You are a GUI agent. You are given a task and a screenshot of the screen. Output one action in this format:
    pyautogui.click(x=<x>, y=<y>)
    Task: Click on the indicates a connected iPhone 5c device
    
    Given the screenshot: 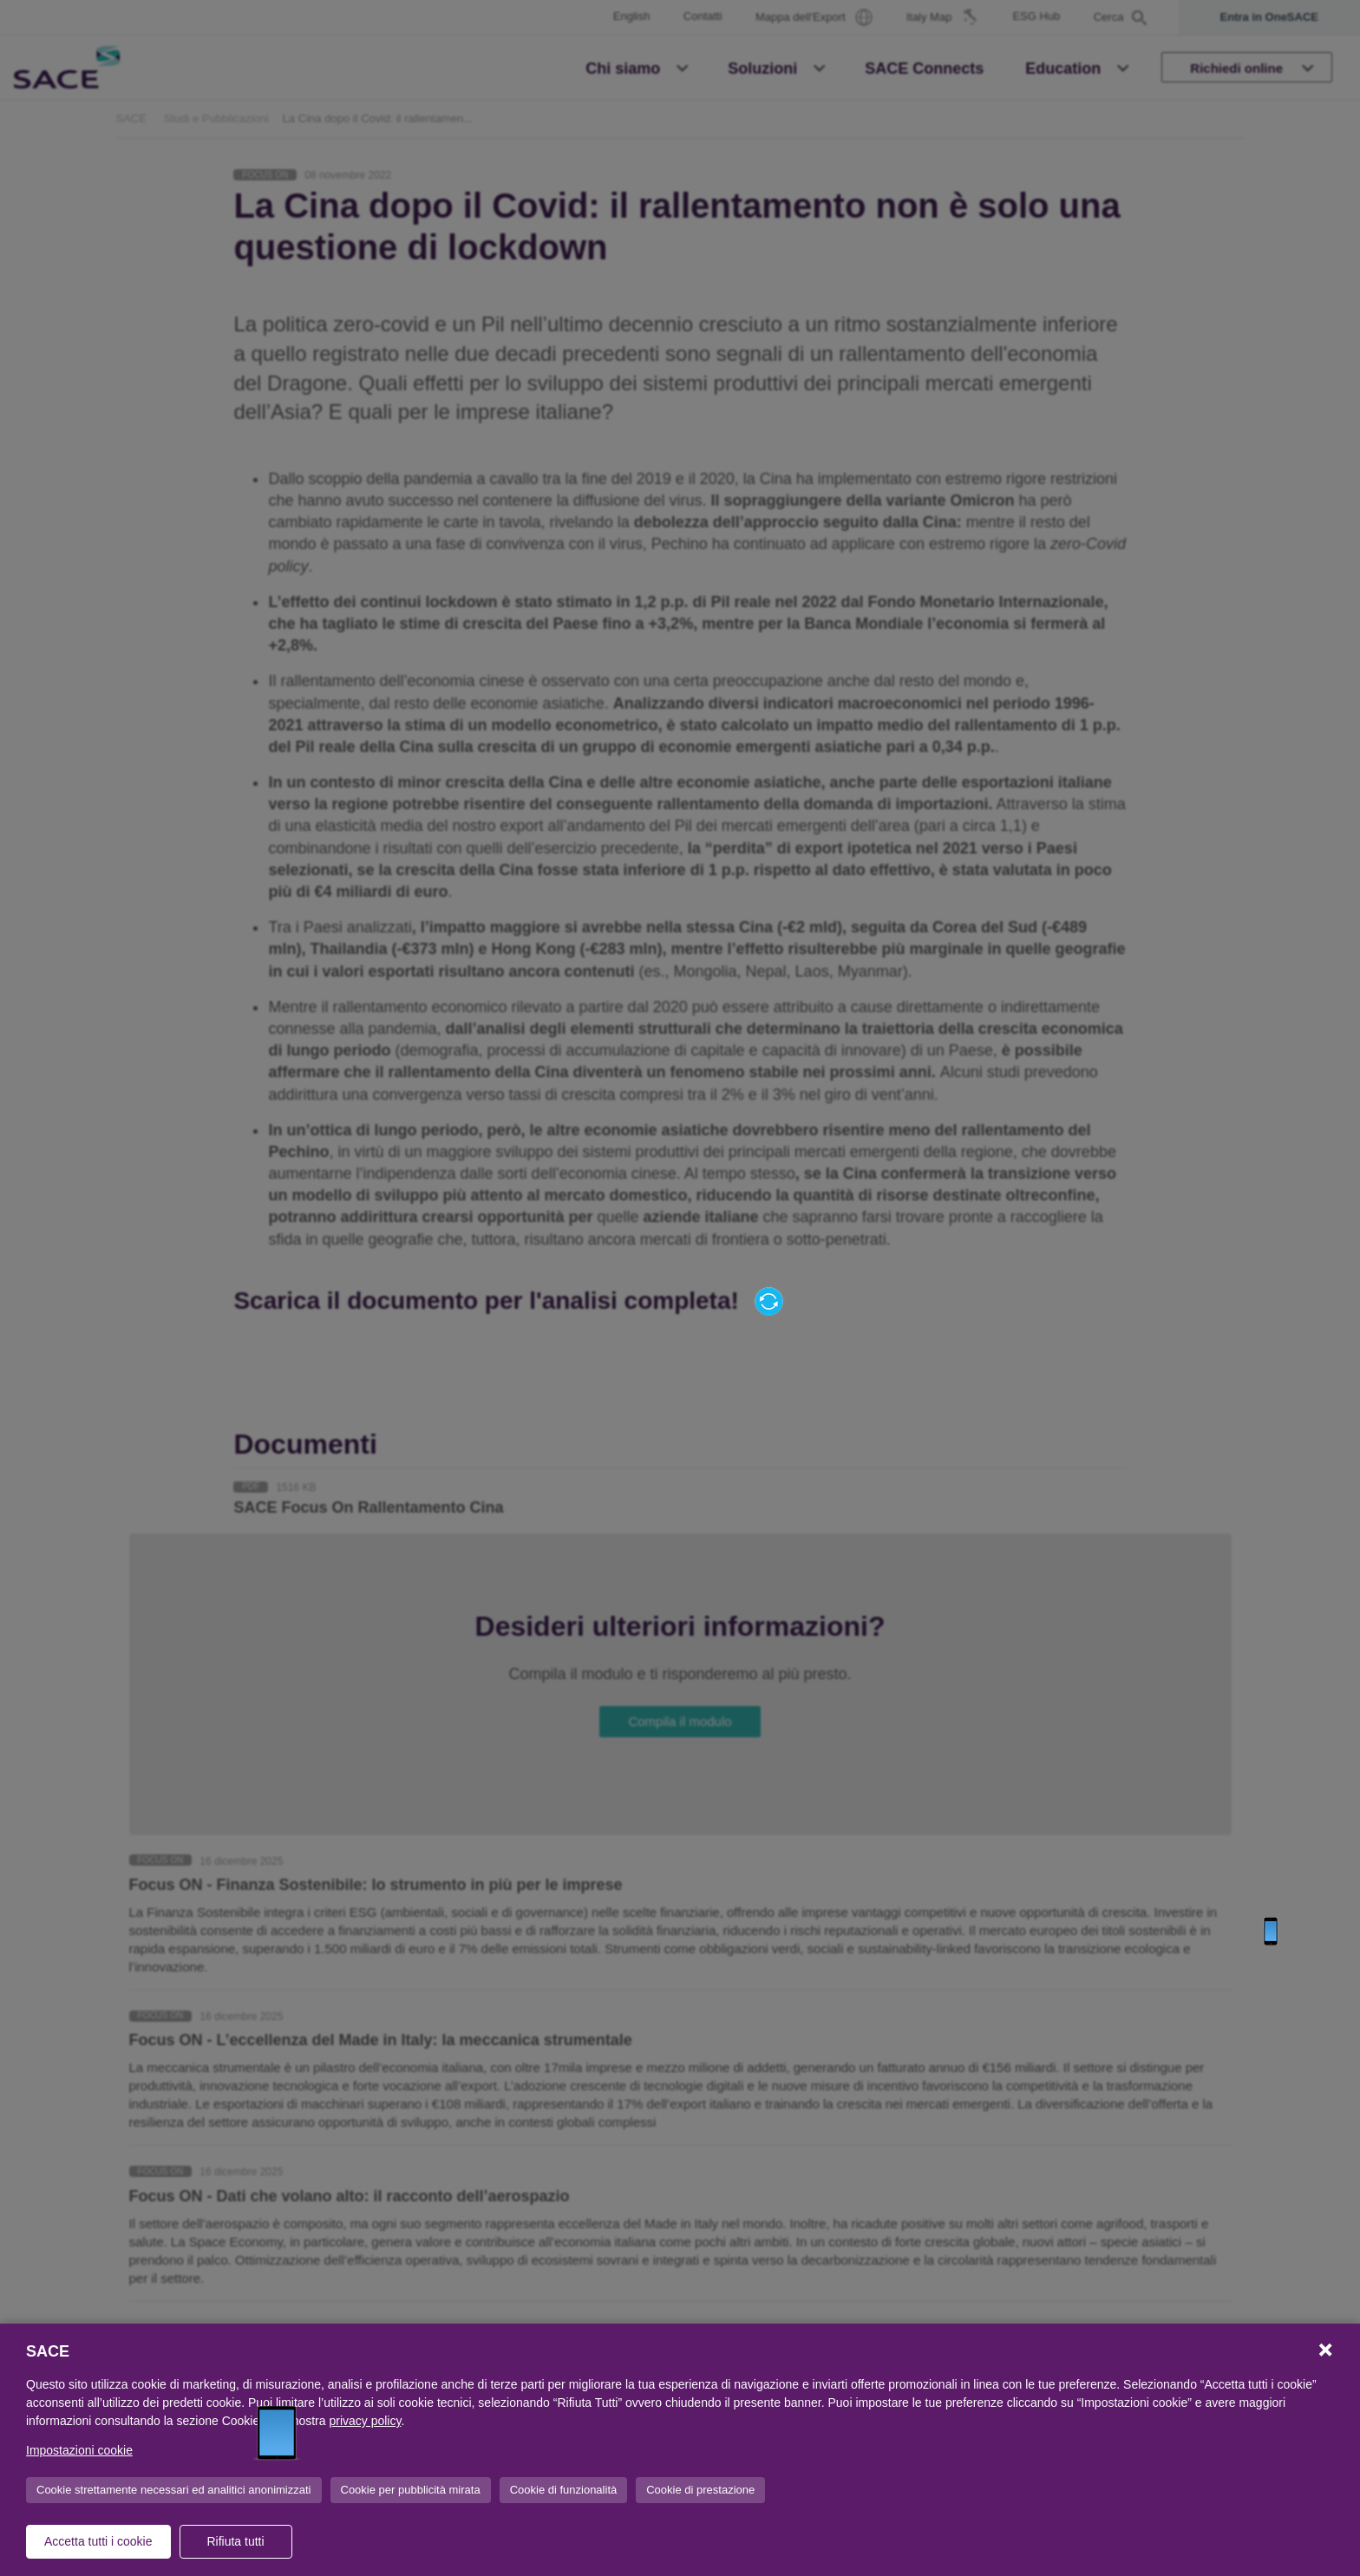 What is the action you would take?
    pyautogui.click(x=1271, y=1932)
    